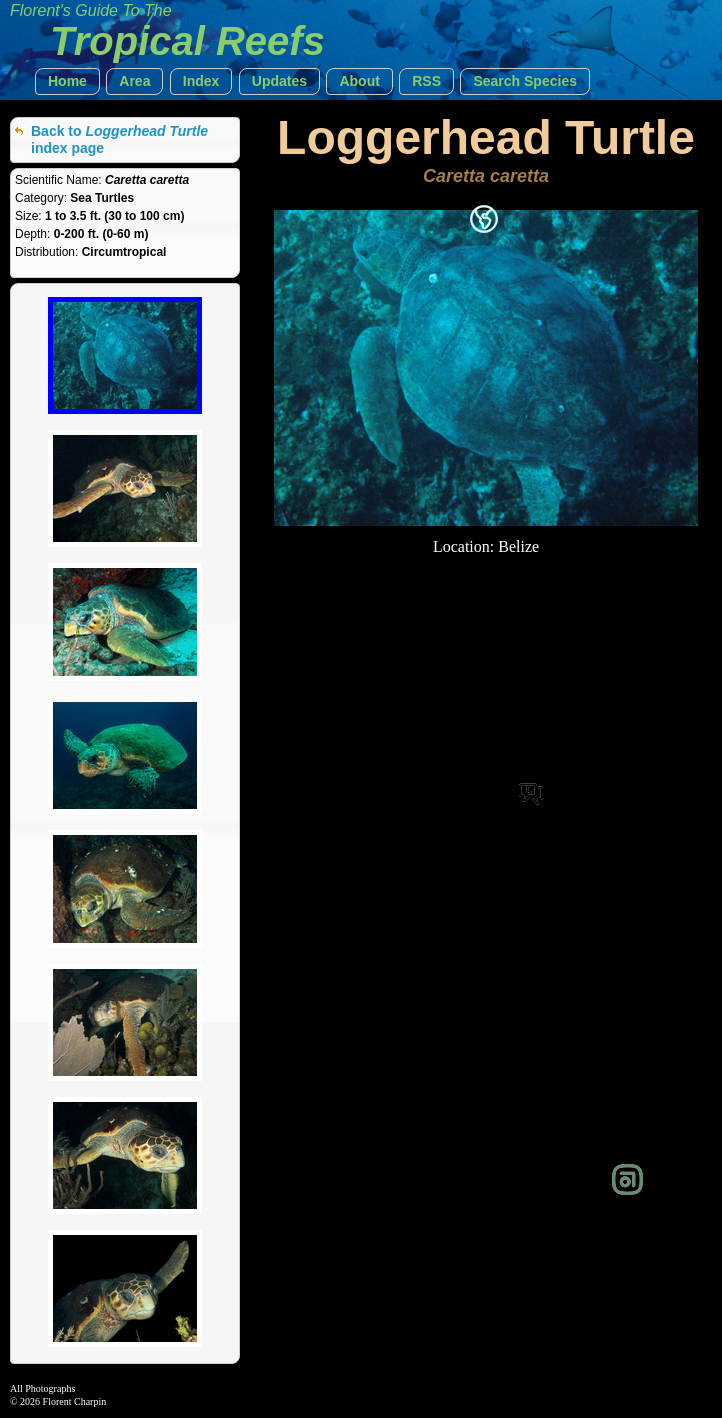 This screenshot has width=722, height=1418. What do you see at coordinates (531, 794) in the screenshot?
I see `indicates an outdated or stale discussion thread` at bounding box center [531, 794].